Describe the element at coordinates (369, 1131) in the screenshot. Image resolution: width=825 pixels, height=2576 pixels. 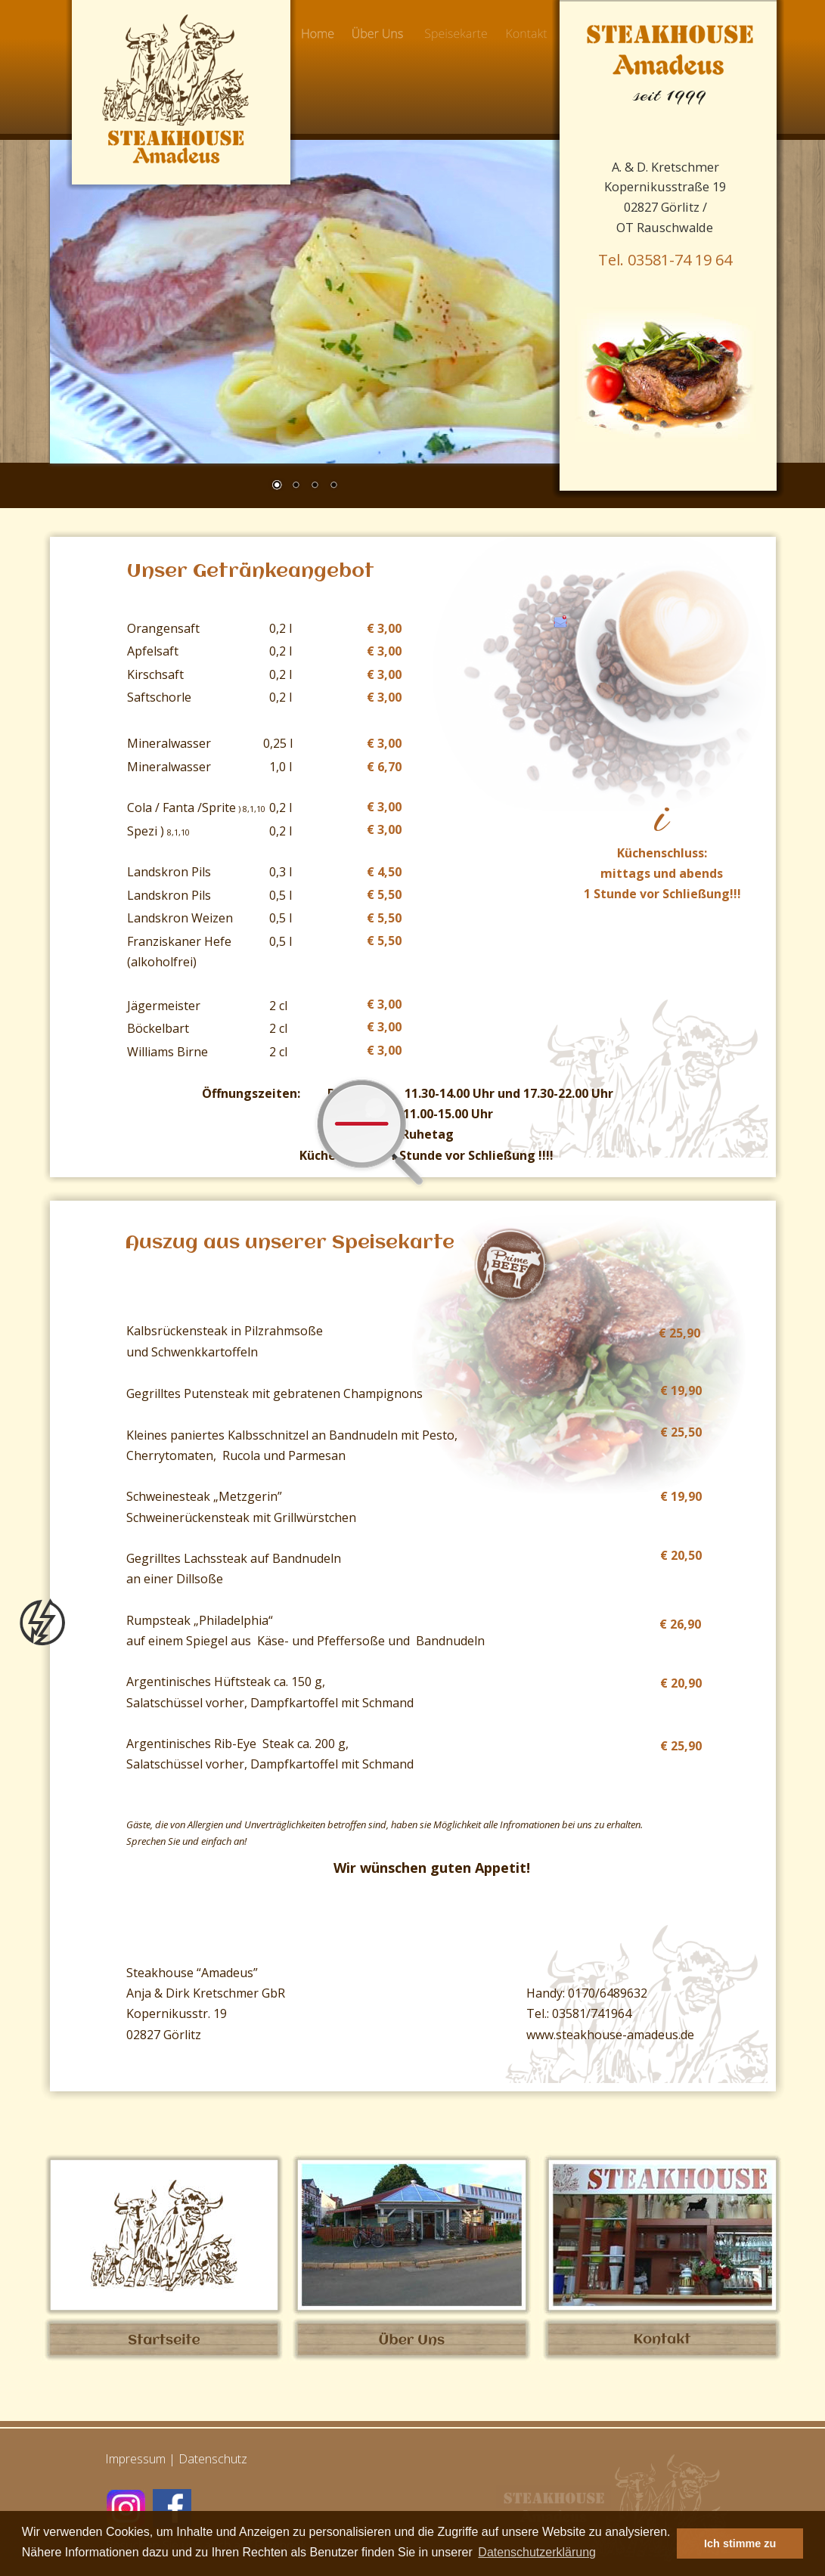
I see `zoom out to see more content` at that location.